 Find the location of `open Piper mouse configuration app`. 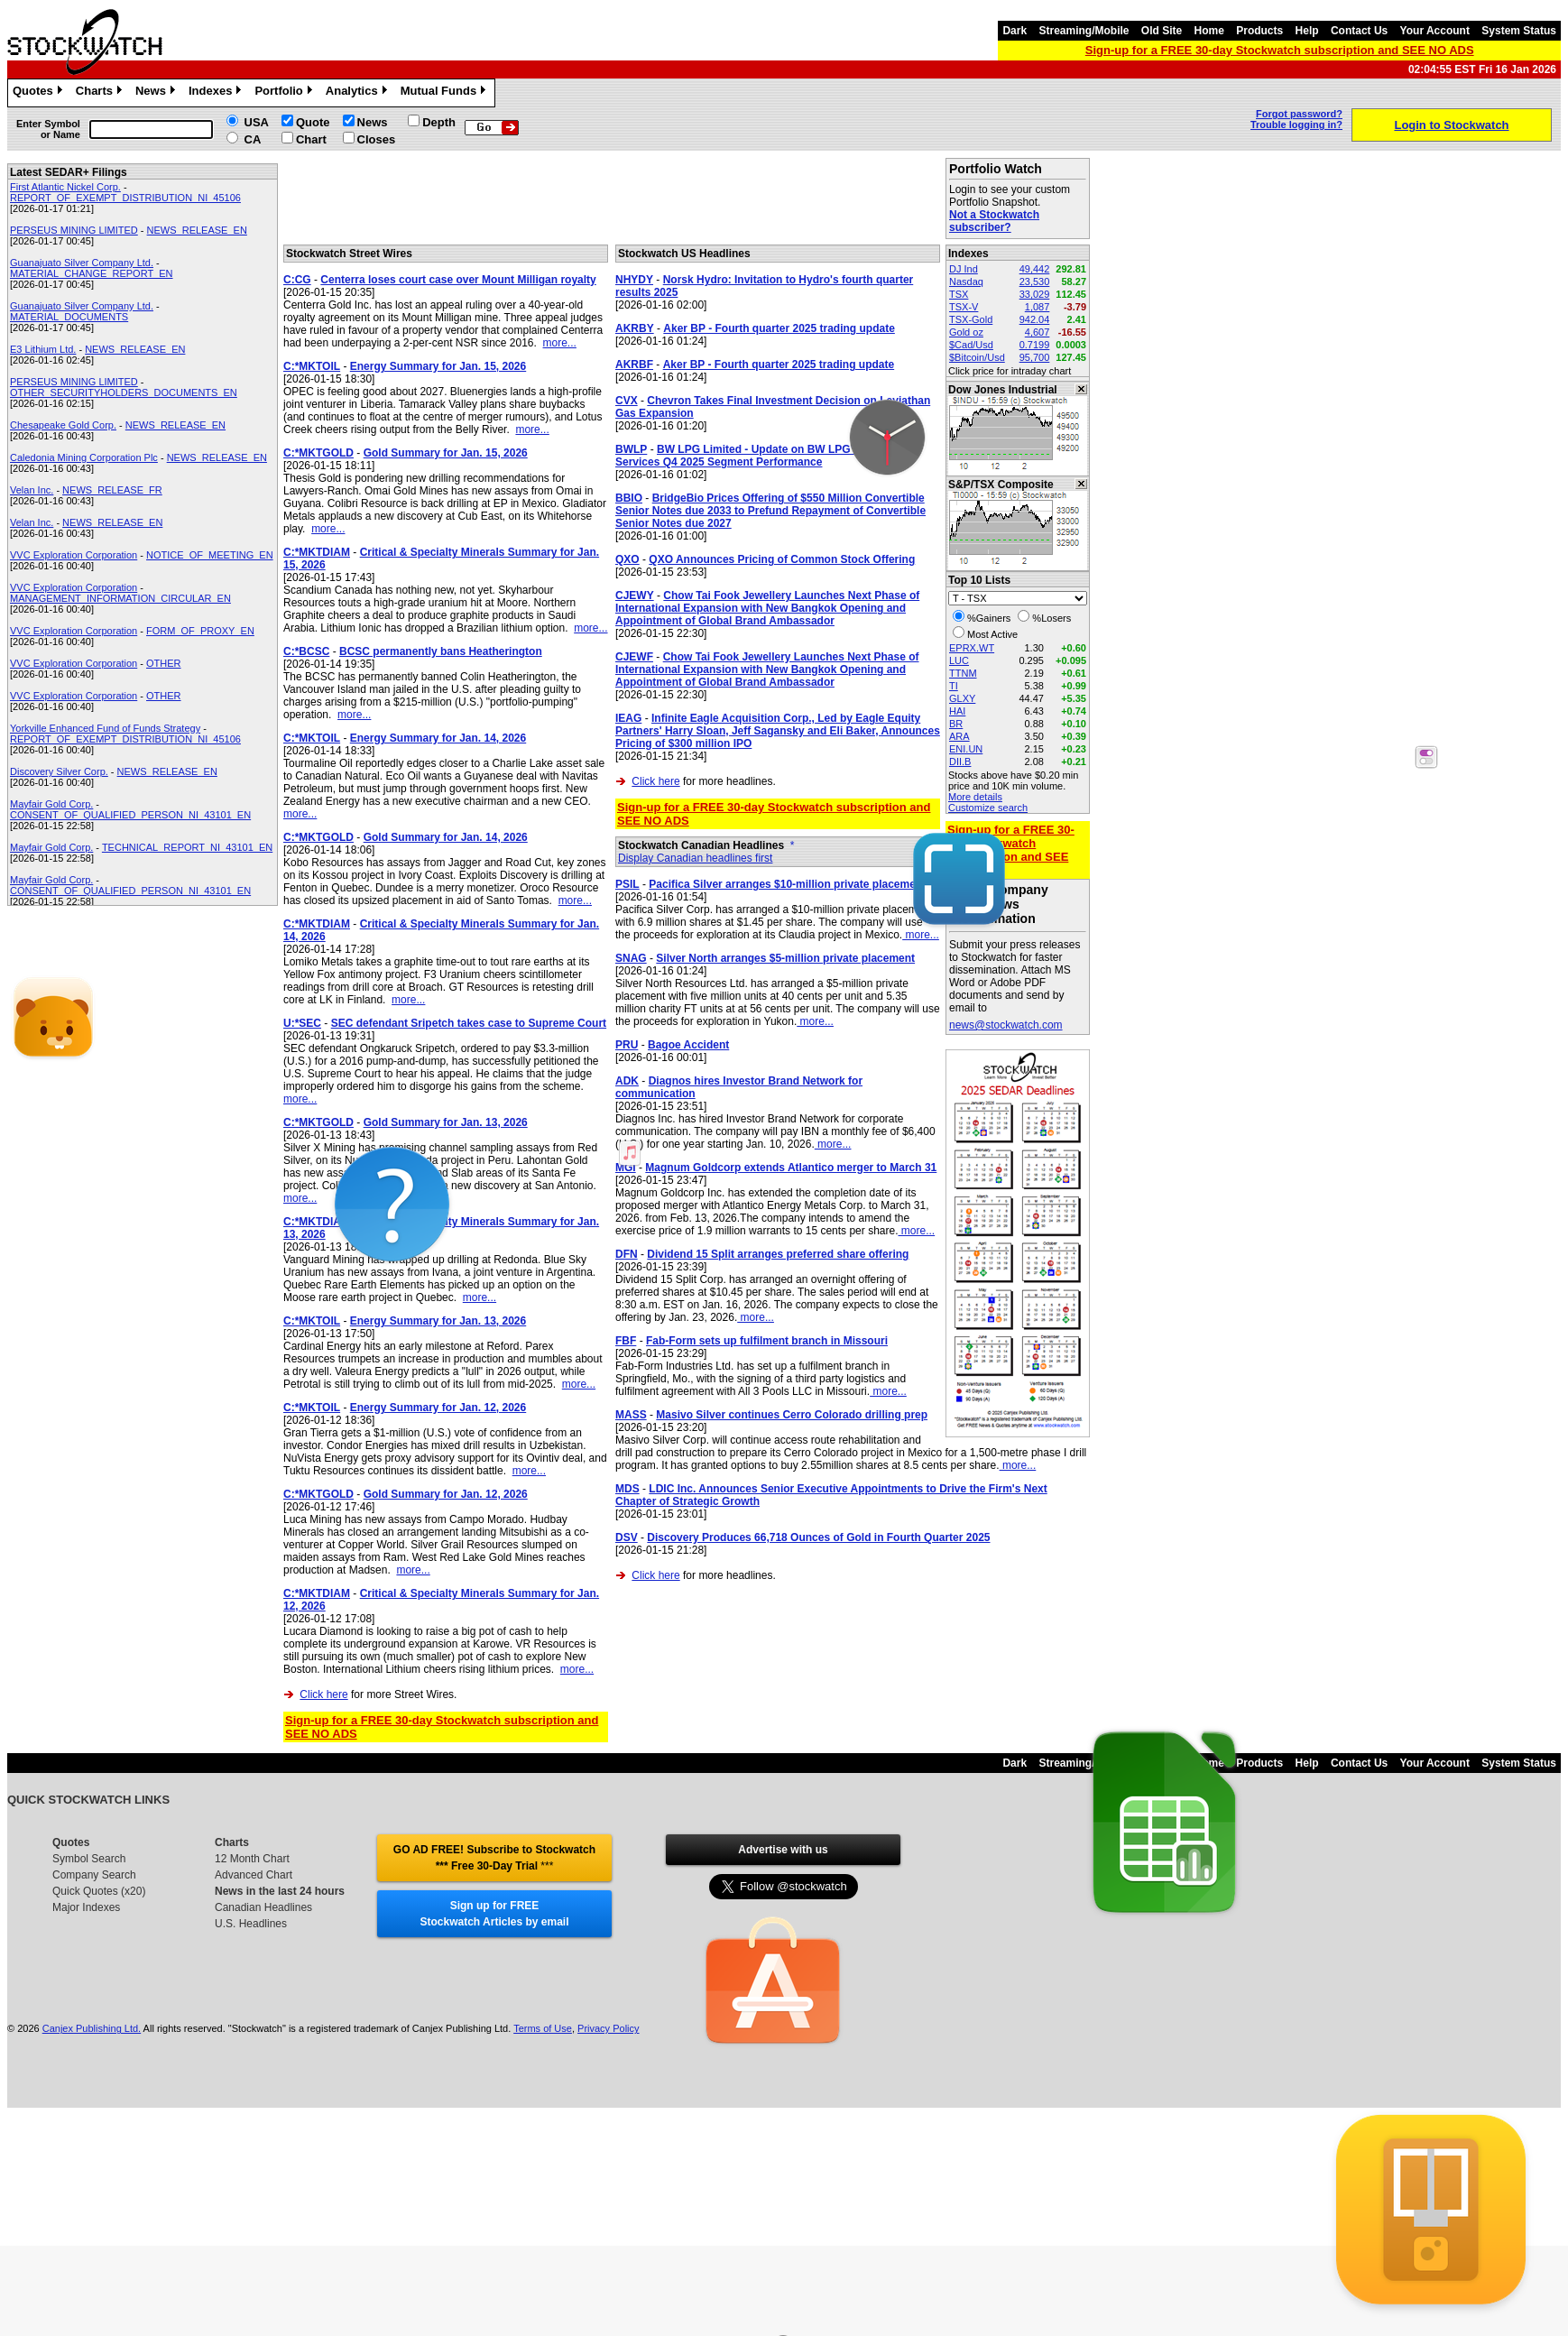

open Piper mouse configuration app is located at coordinates (1431, 2210).